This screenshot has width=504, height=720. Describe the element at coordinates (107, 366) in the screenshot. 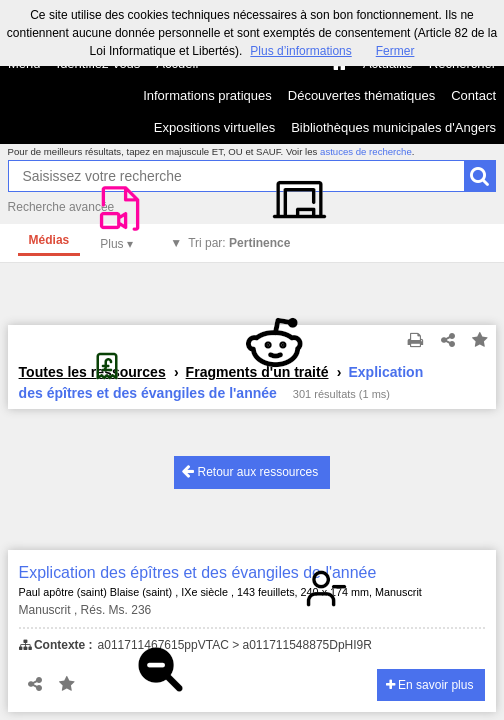

I see `view receipt or transaction in British pounds` at that location.